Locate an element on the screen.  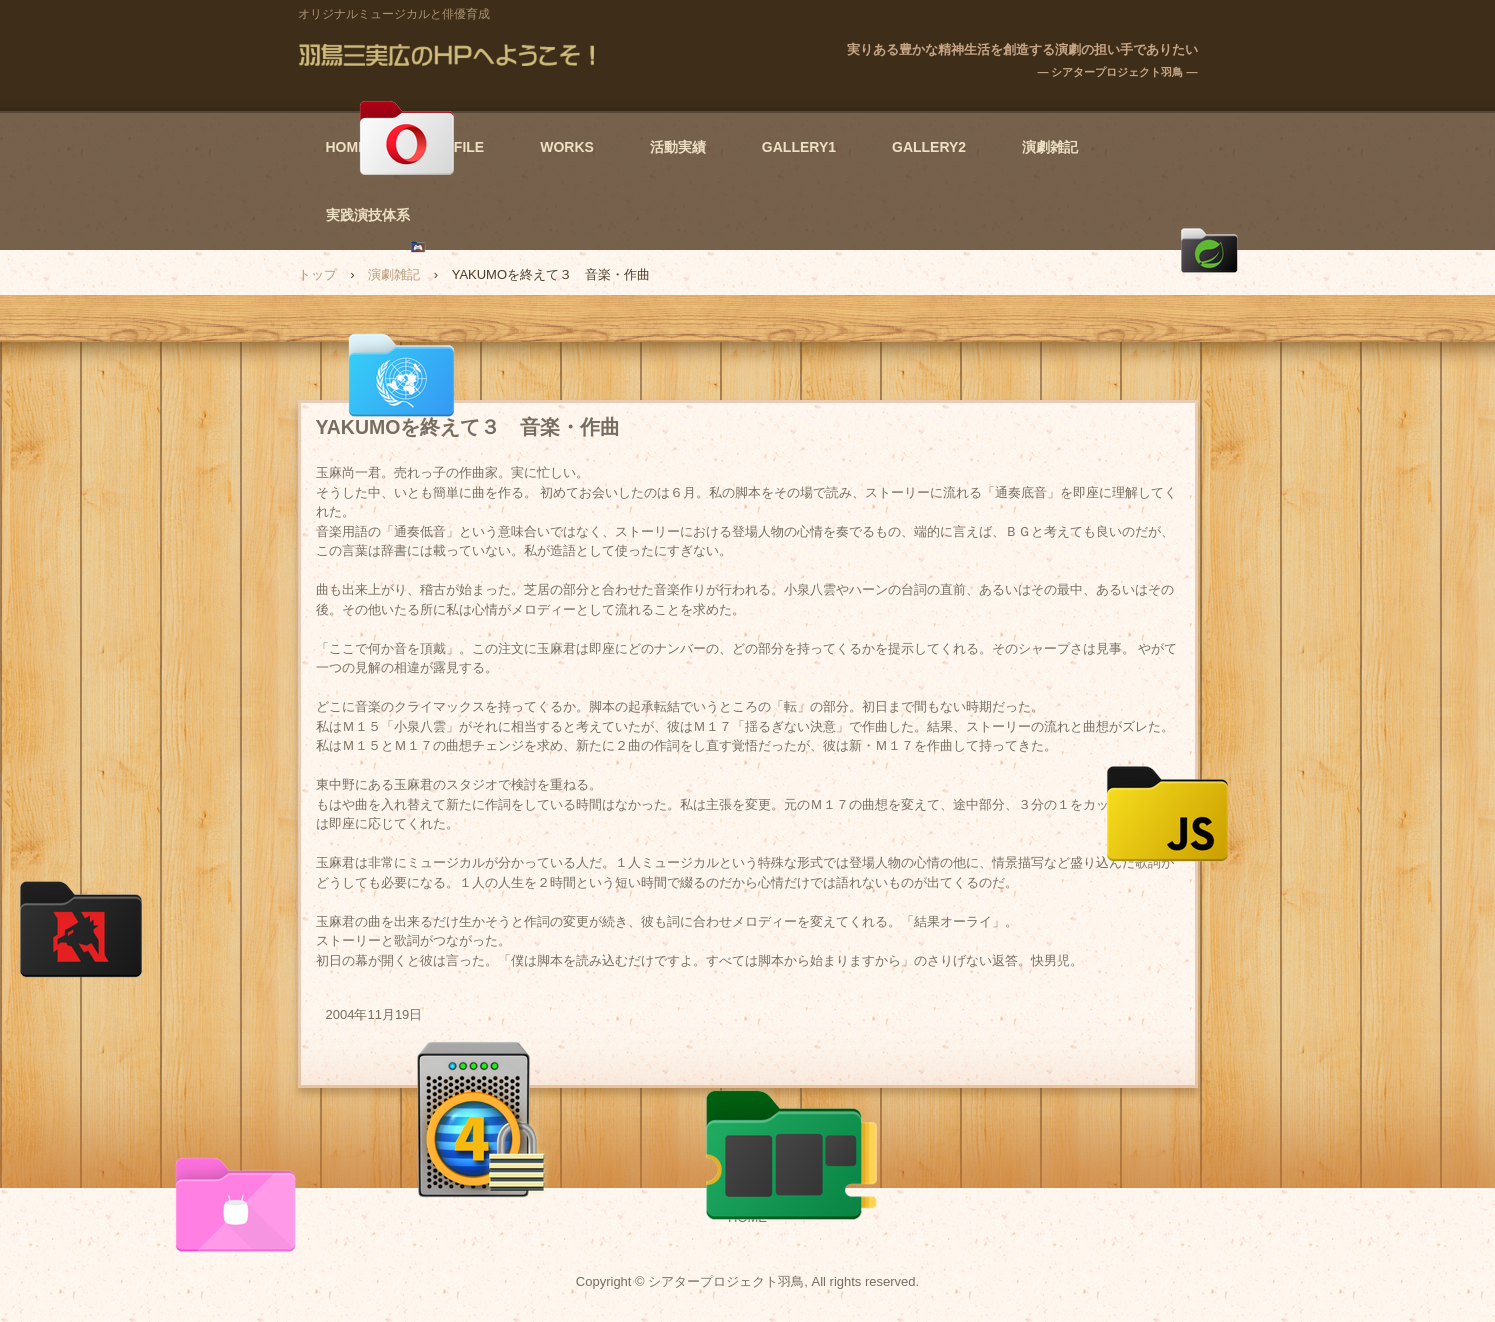
open android marshmallow system folder is located at coordinates (235, 1208).